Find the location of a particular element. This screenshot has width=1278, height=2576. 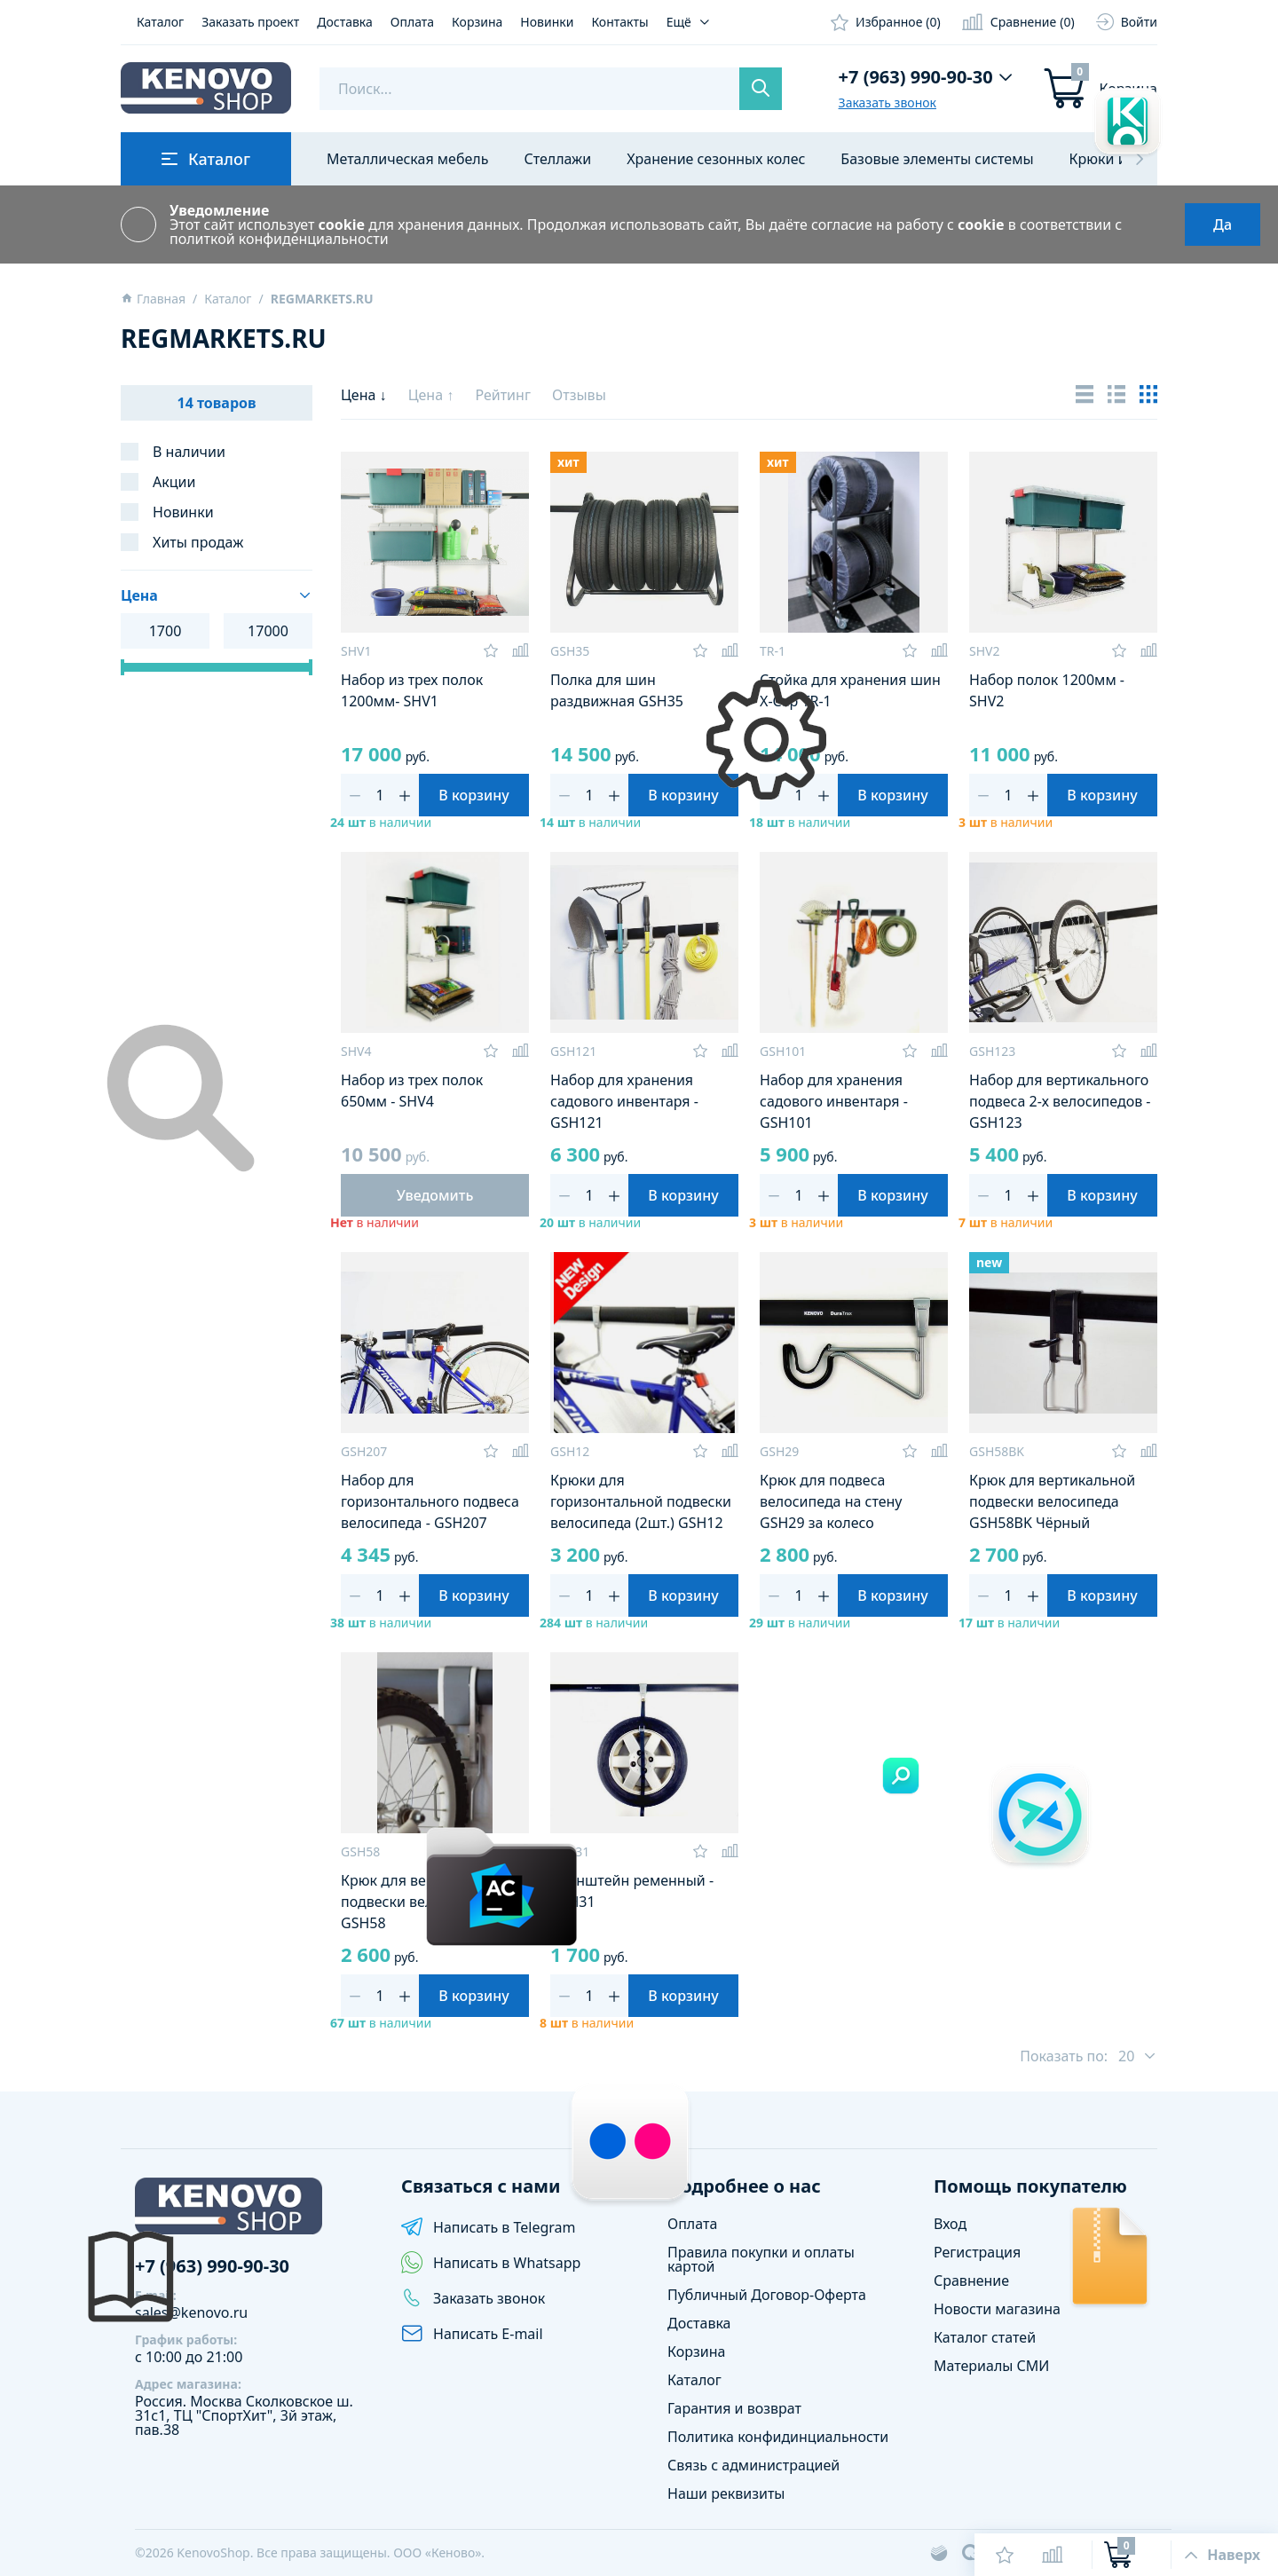

connect your Flickr account is located at coordinates (630, 2141).